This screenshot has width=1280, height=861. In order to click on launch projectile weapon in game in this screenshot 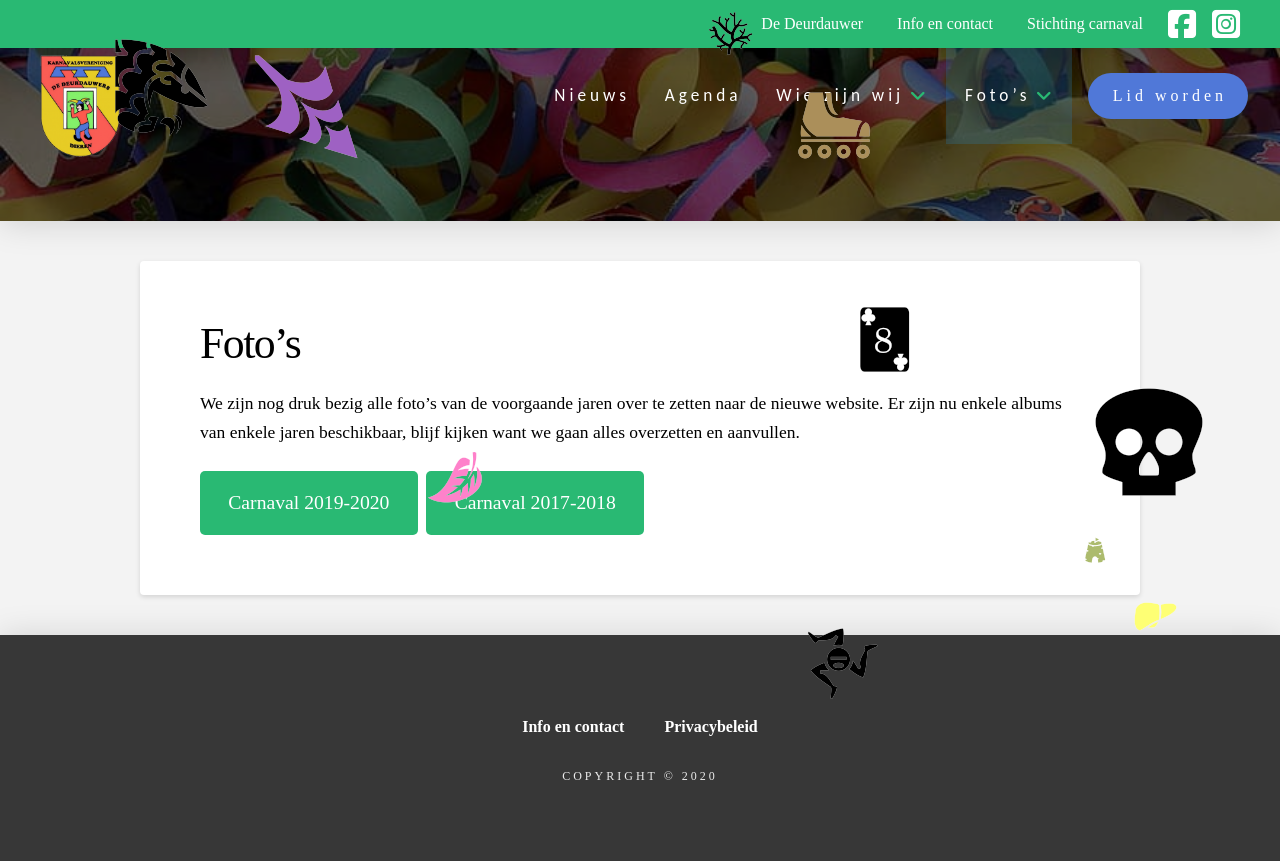, I will do `click(306, 107)`.